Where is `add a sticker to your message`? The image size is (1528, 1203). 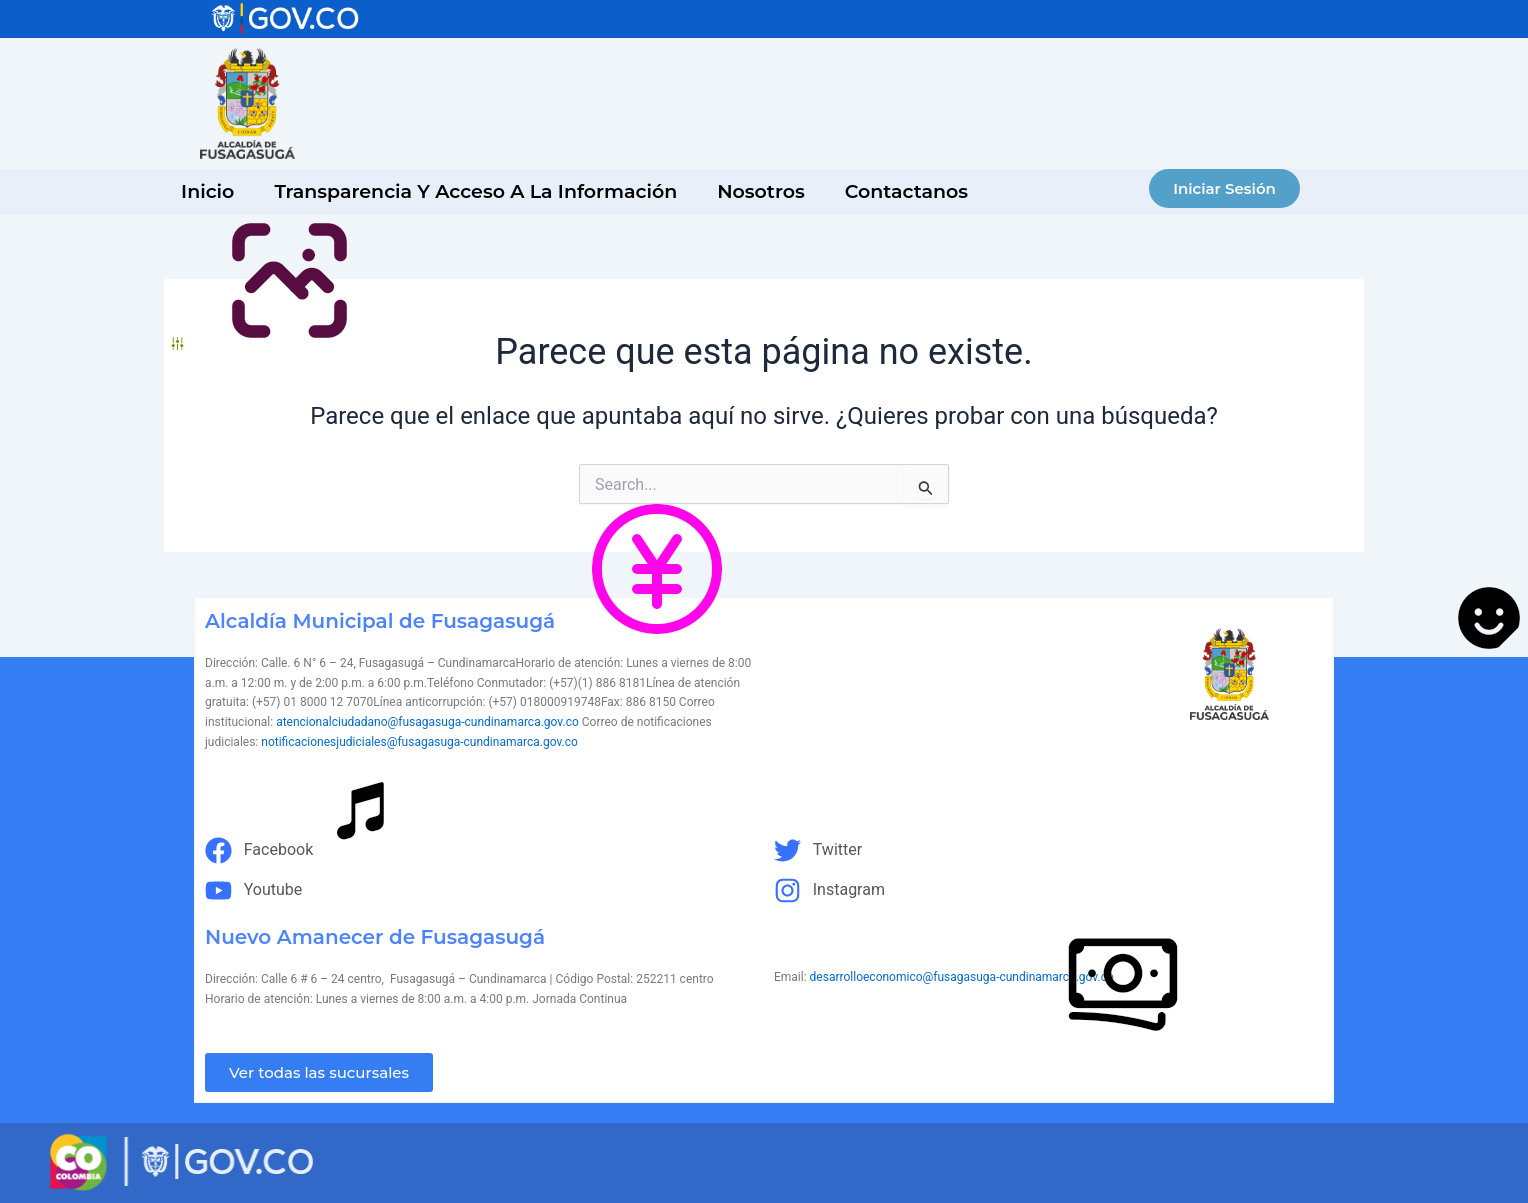
add a sticker to your message is located at coordinates (1489, 618).